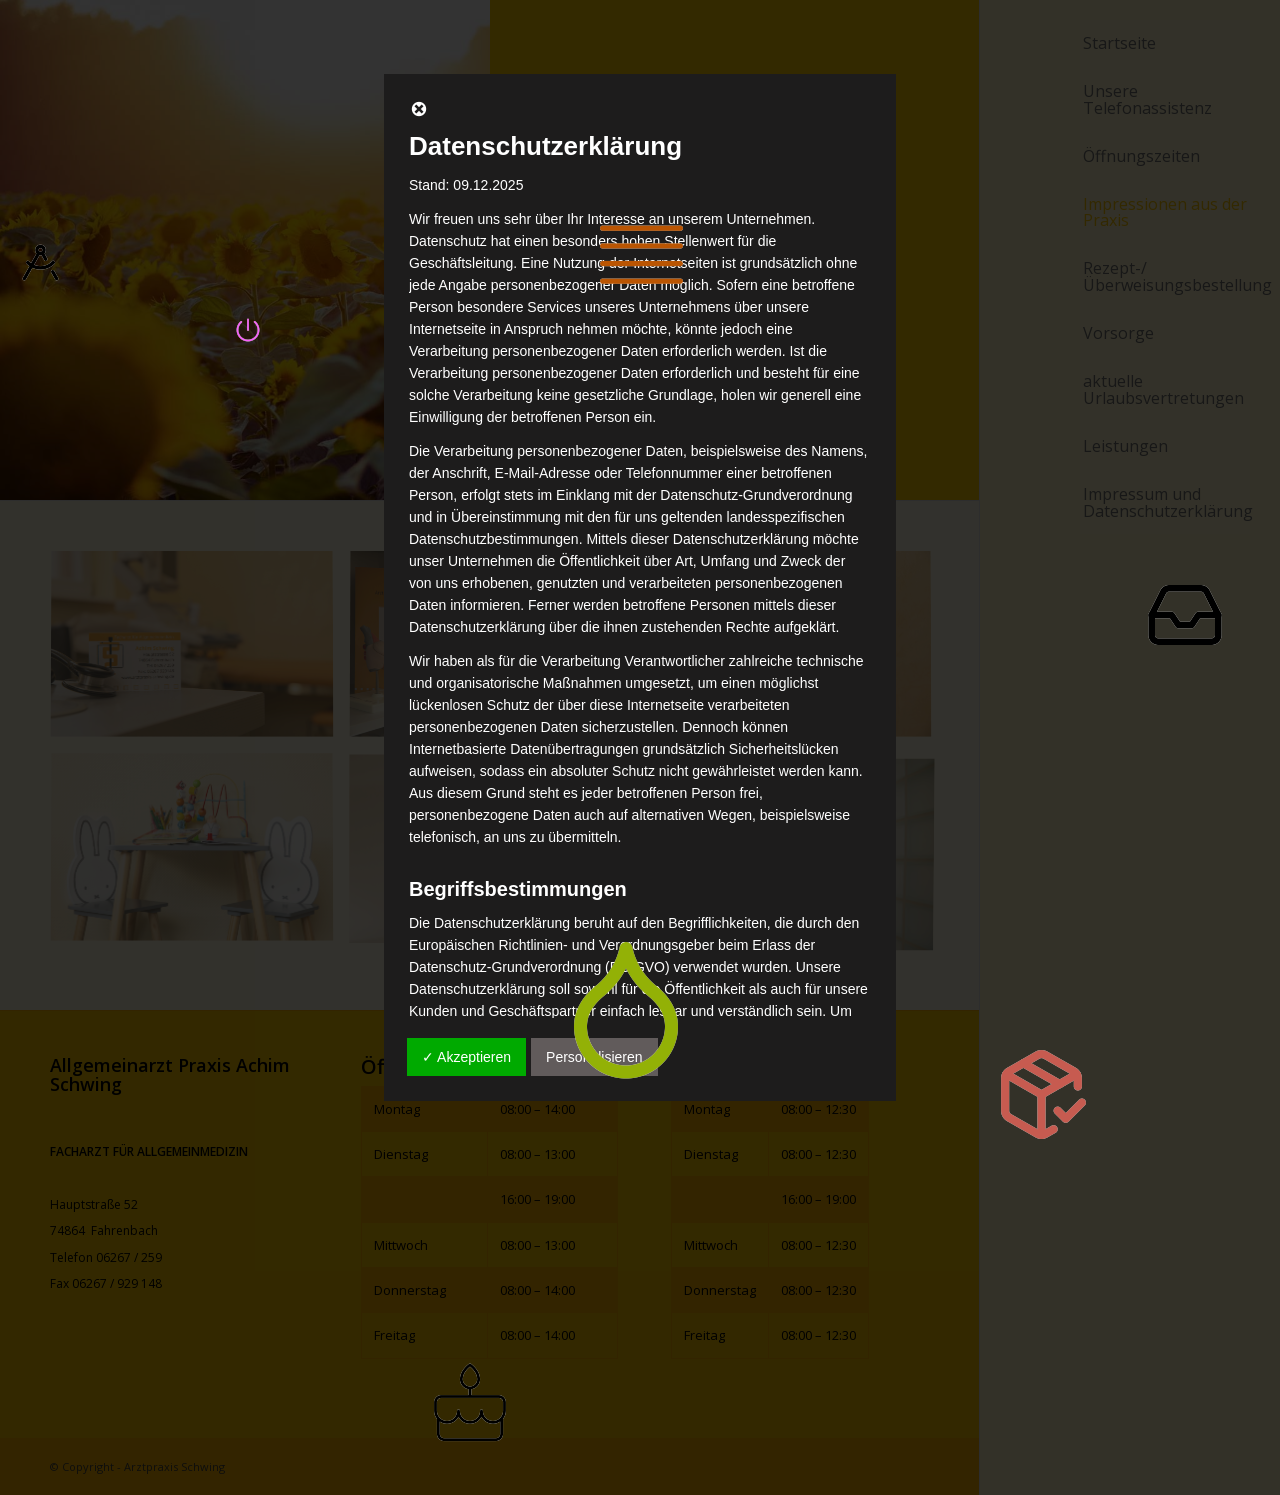  What do you see at coordinates (626, 1007) in the screenshot?
I see `adjust water or hydration settings` at bounding box center [626, 1007].